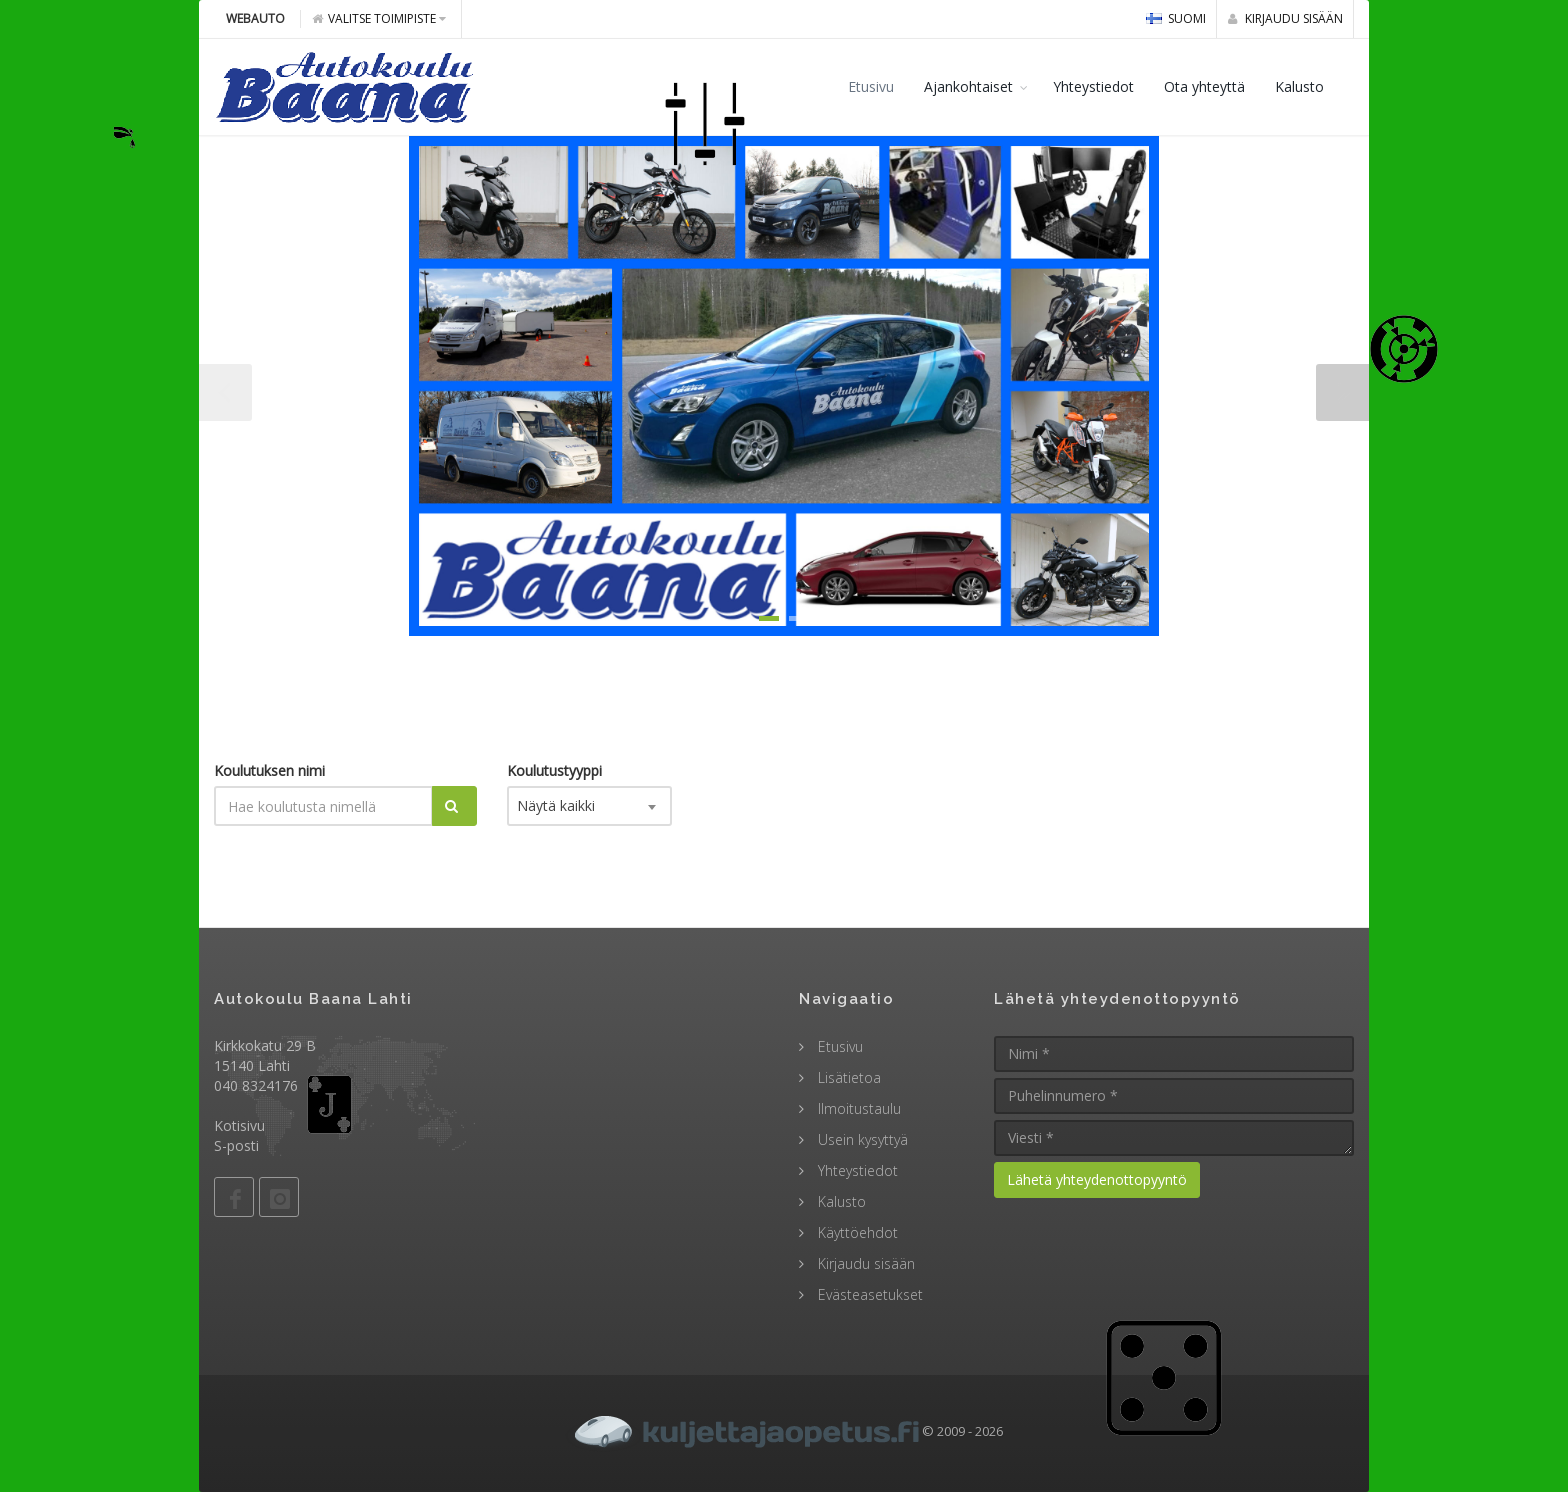 This screenshot has width=1568, height=1492. I want to click on indicates moisture or humidity level, so click(124, 137).